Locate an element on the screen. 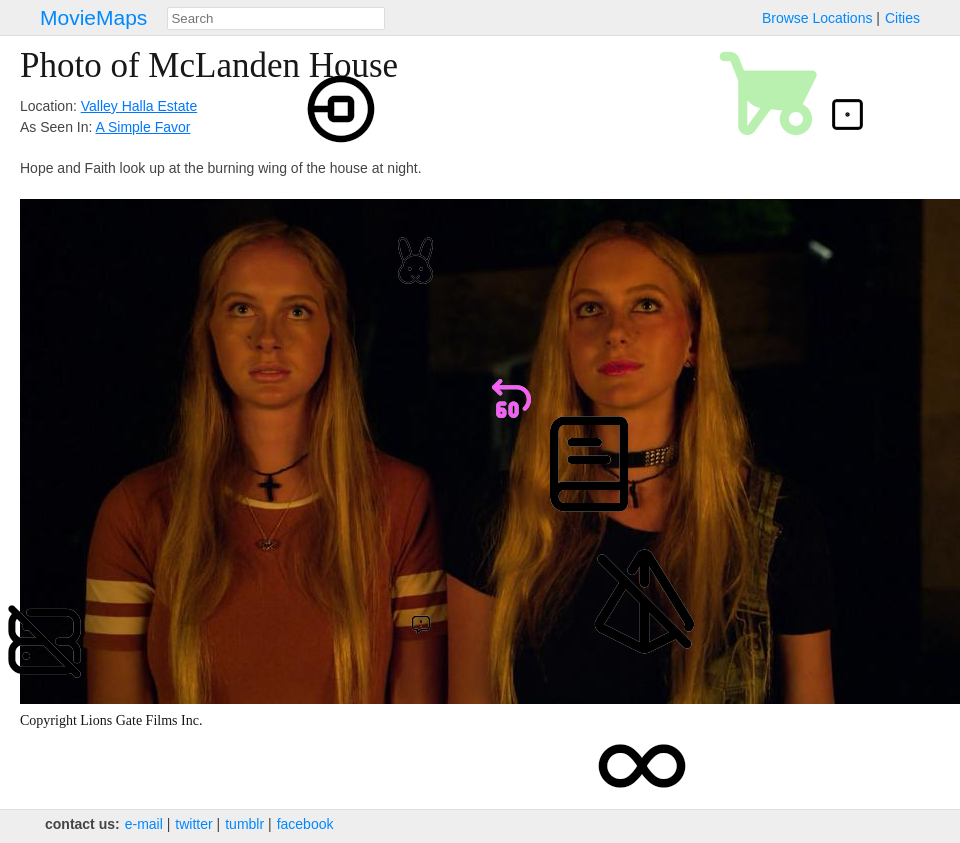  open a book or reading view is located at coordinates (589, 464).